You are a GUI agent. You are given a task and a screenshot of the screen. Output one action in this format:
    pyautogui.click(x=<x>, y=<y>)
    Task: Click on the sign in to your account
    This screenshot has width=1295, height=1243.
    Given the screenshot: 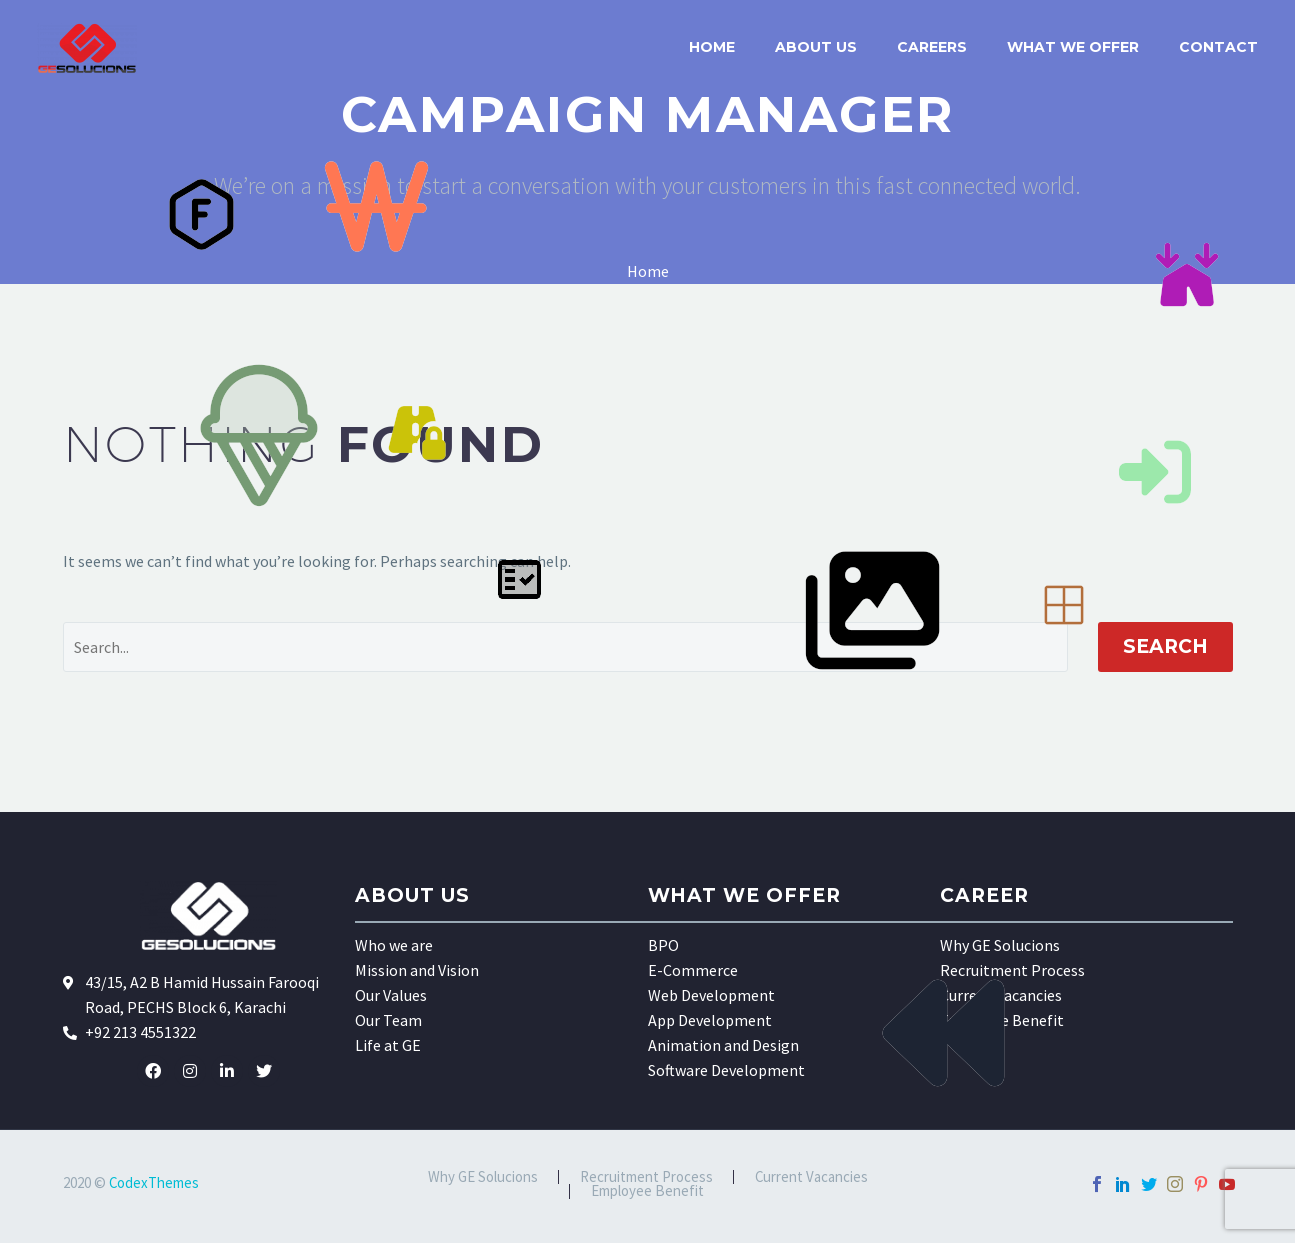 What is the action you would take?
    pyautogui.click(x=1155, y=472)
    